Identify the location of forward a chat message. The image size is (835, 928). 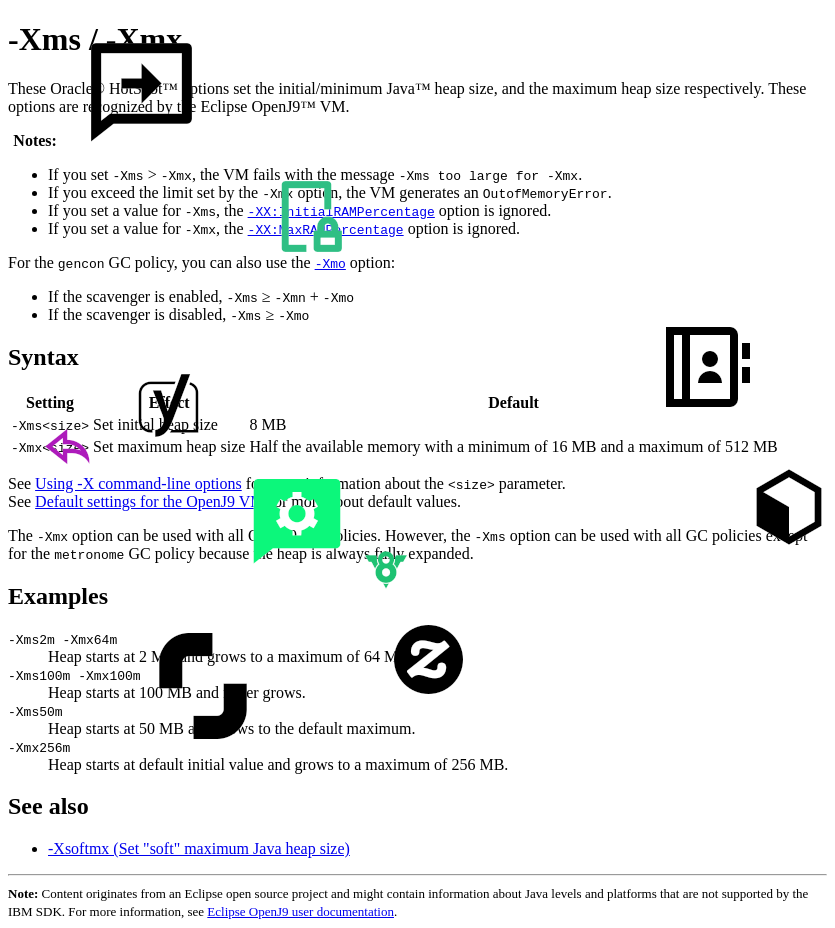
(141, 88).